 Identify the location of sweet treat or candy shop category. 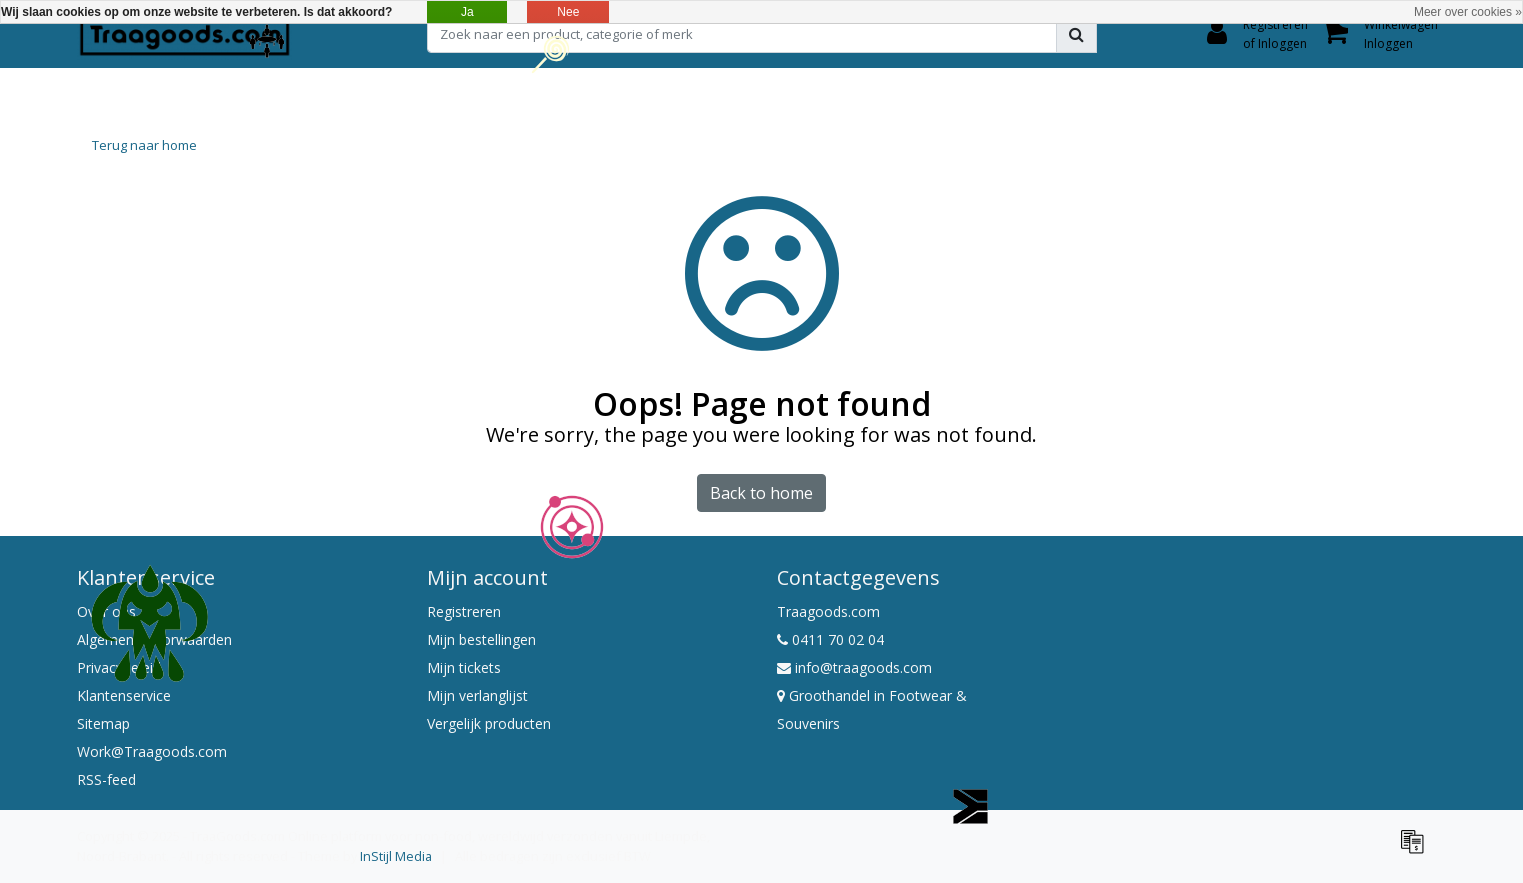
(550, 54).